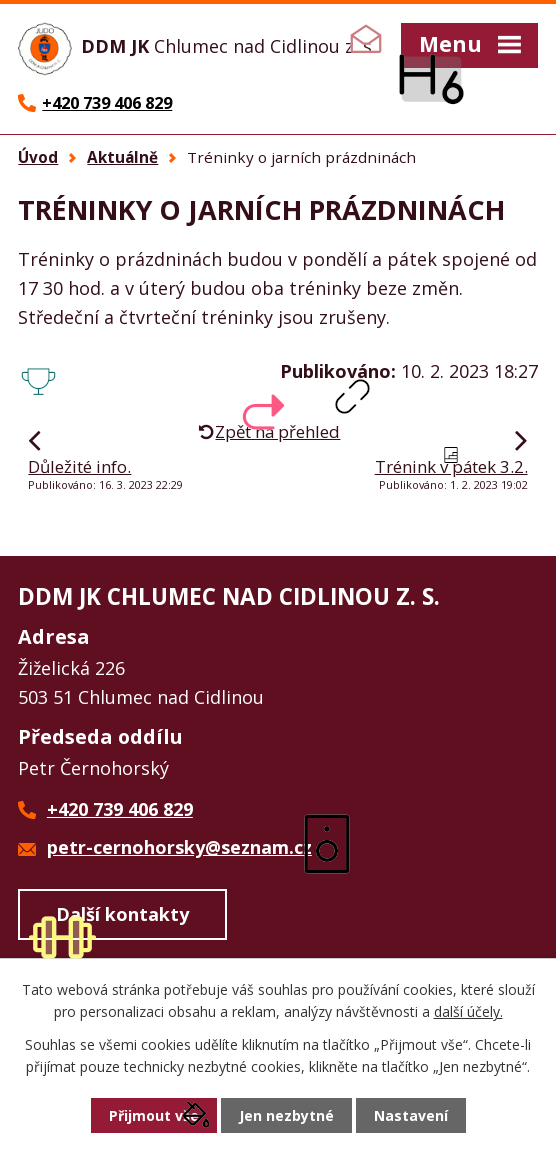  I want to click on redo last action, so click(263, 413).